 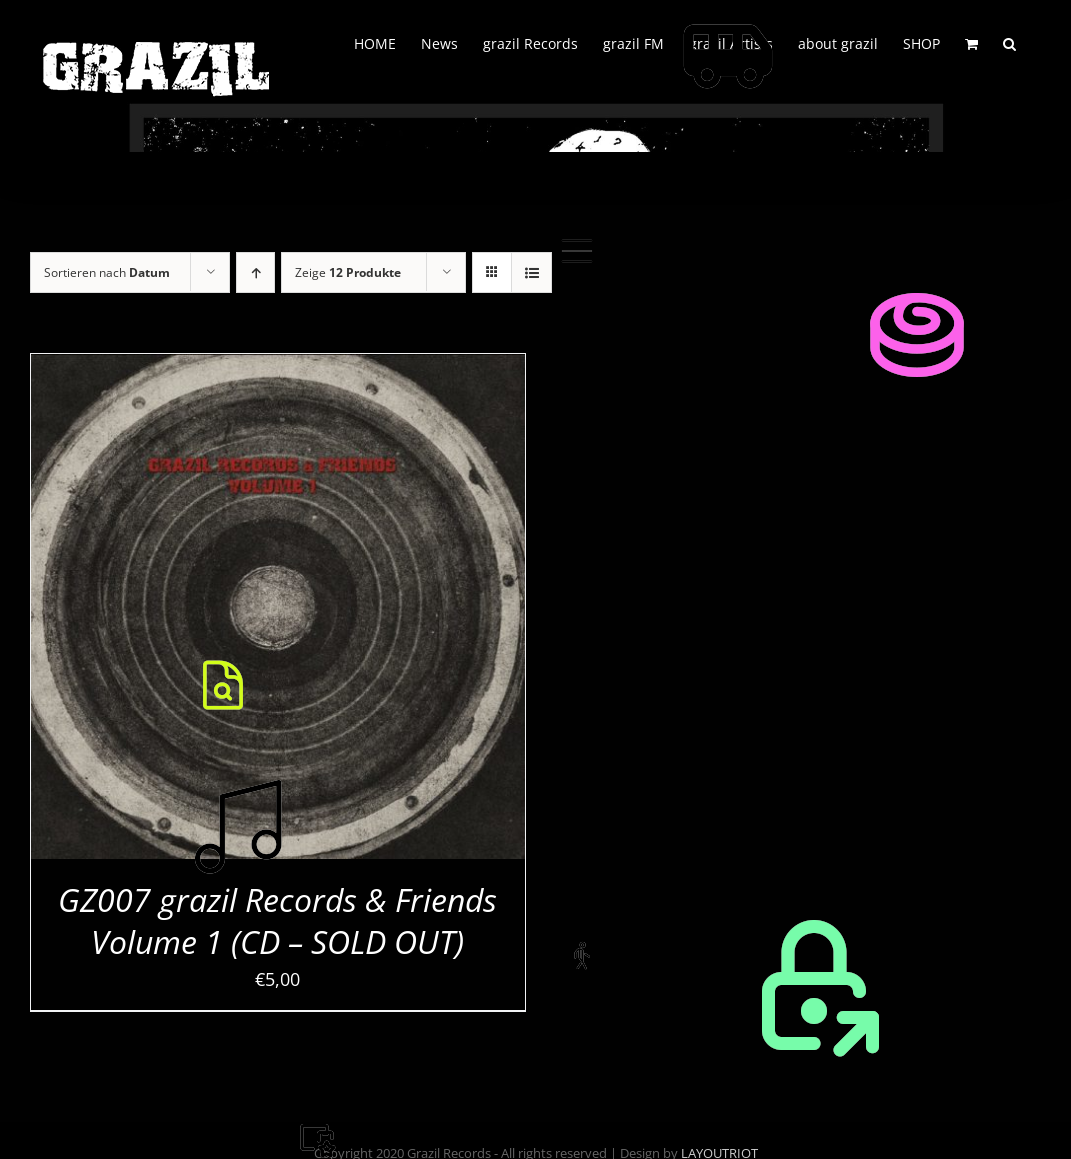 What do you see at coordinates (243, 828) in the screenshot?
I see `access music or audio player` at bounding box center [243, 828].